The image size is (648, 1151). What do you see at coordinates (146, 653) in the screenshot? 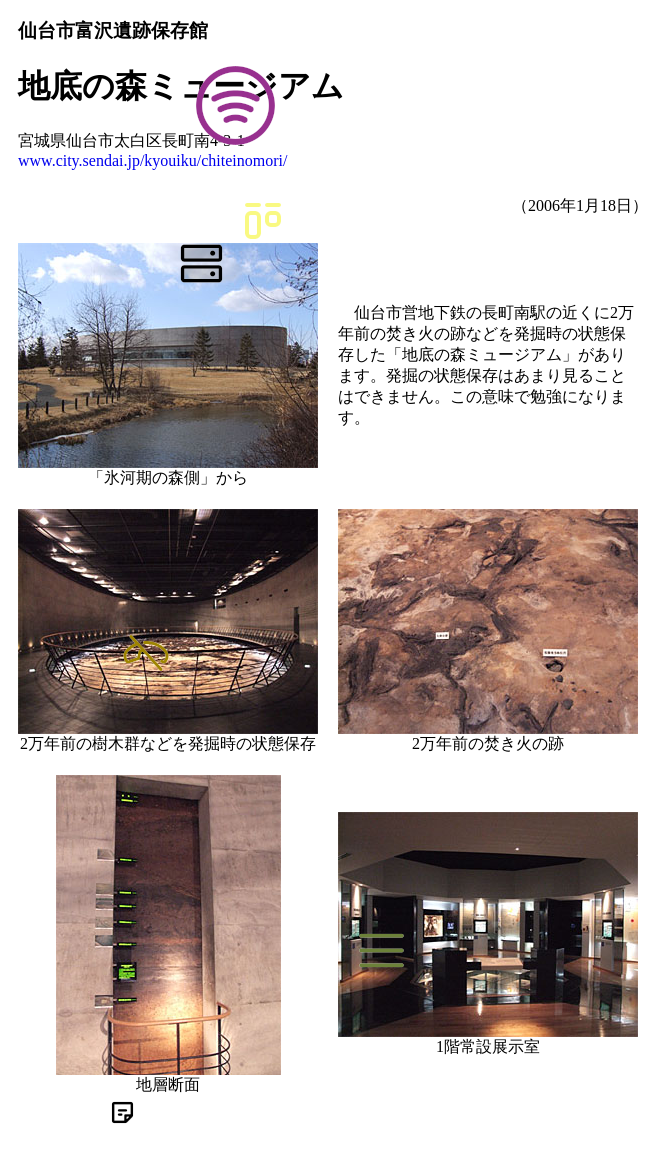
I see `end or decline a phone call` at bounding box center [146, 653].